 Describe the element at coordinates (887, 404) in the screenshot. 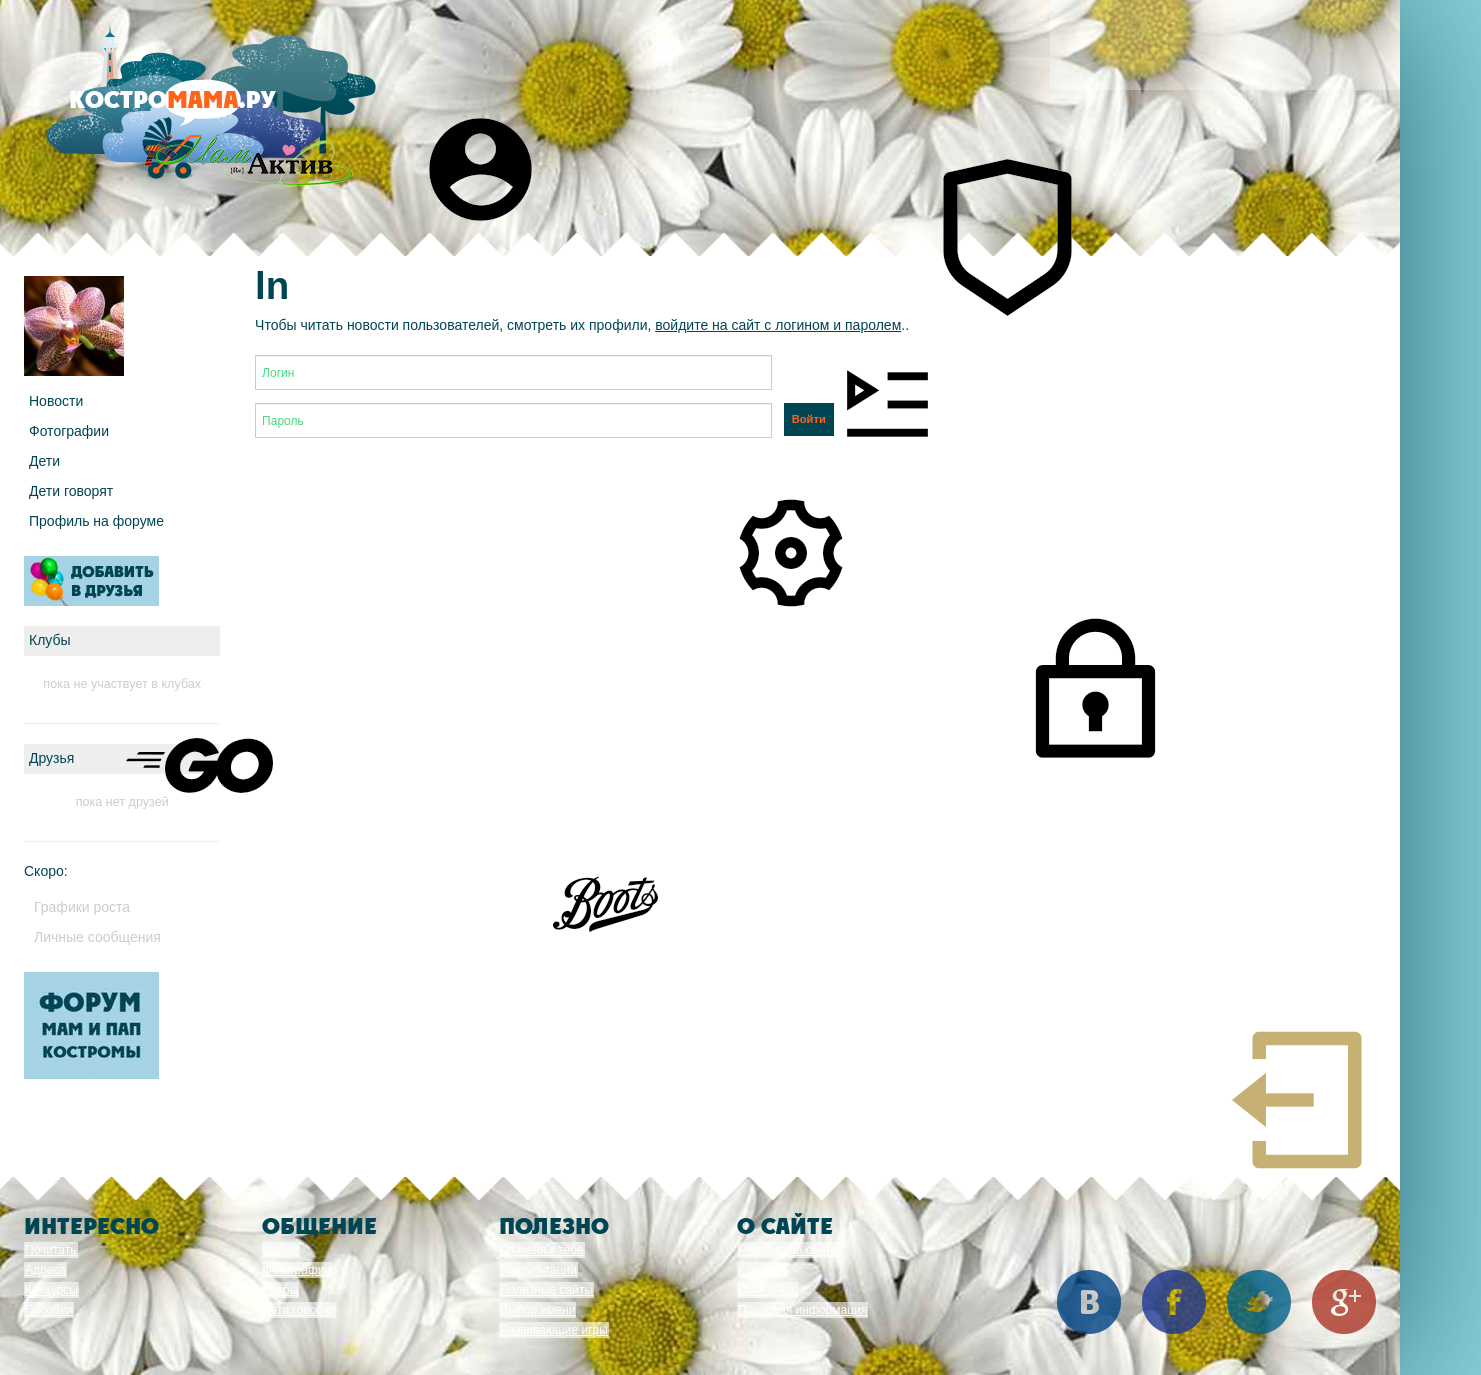

I see `view your playlist` at that location.